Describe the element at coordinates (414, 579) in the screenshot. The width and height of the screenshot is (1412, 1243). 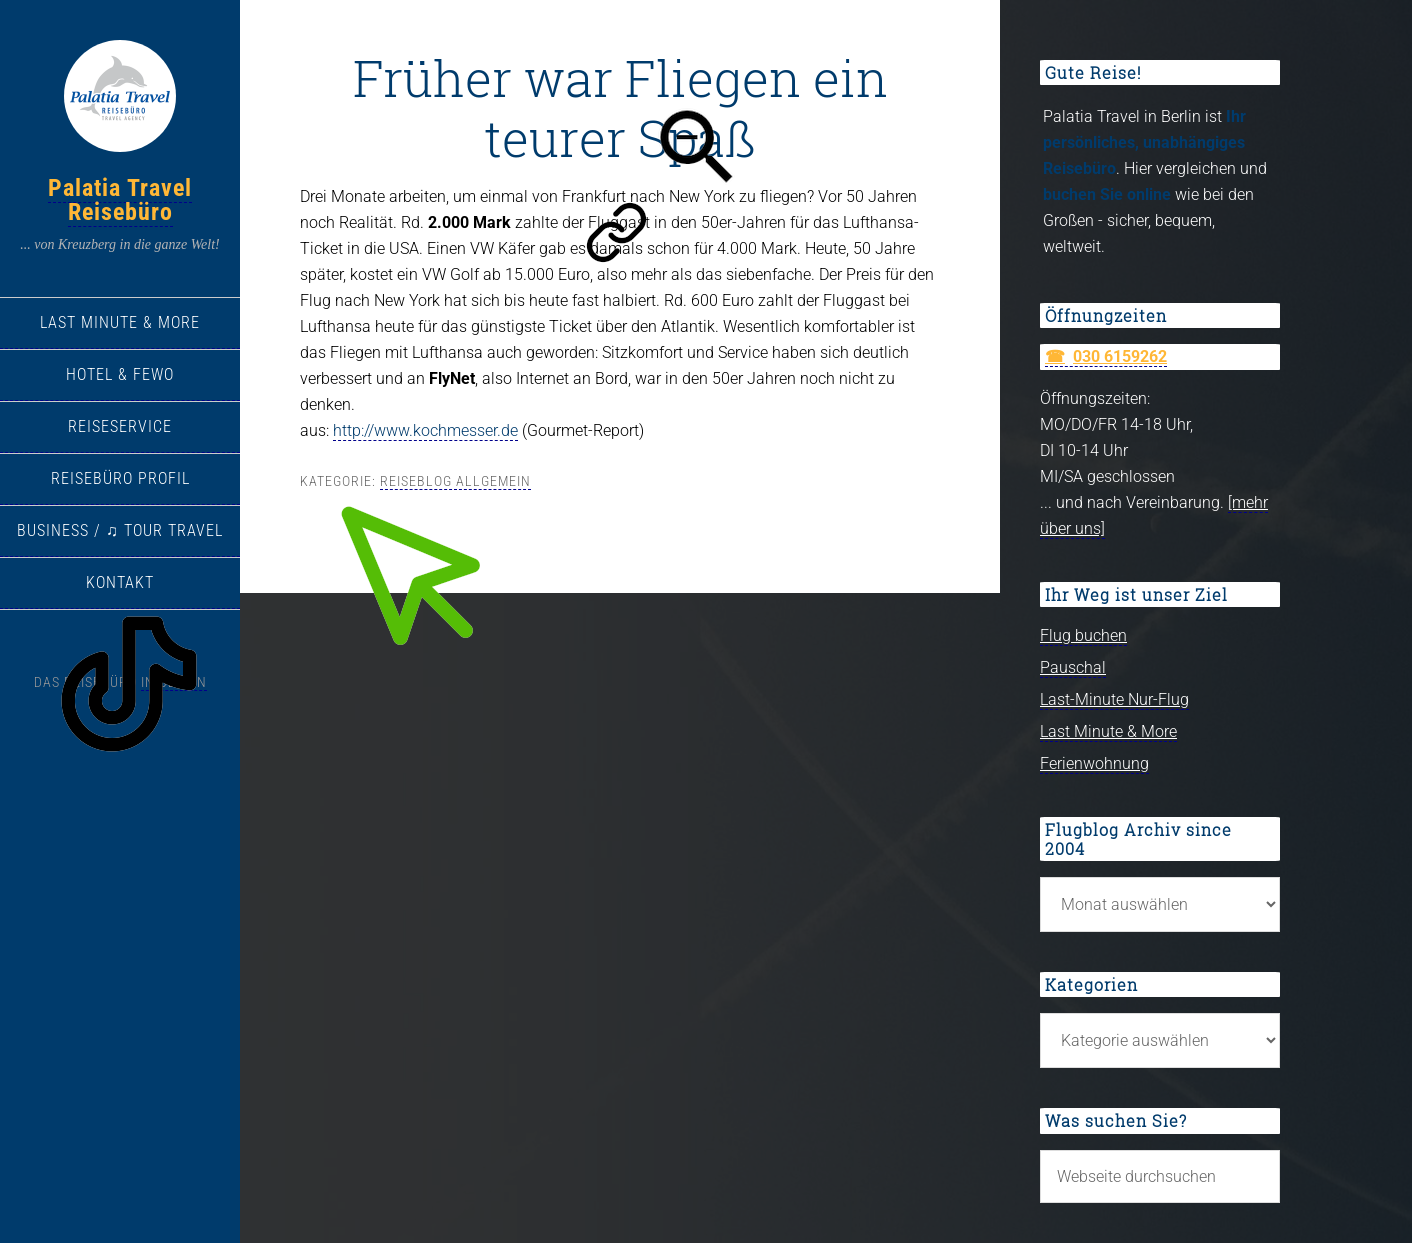
I see `cursor selection tool` at that location.